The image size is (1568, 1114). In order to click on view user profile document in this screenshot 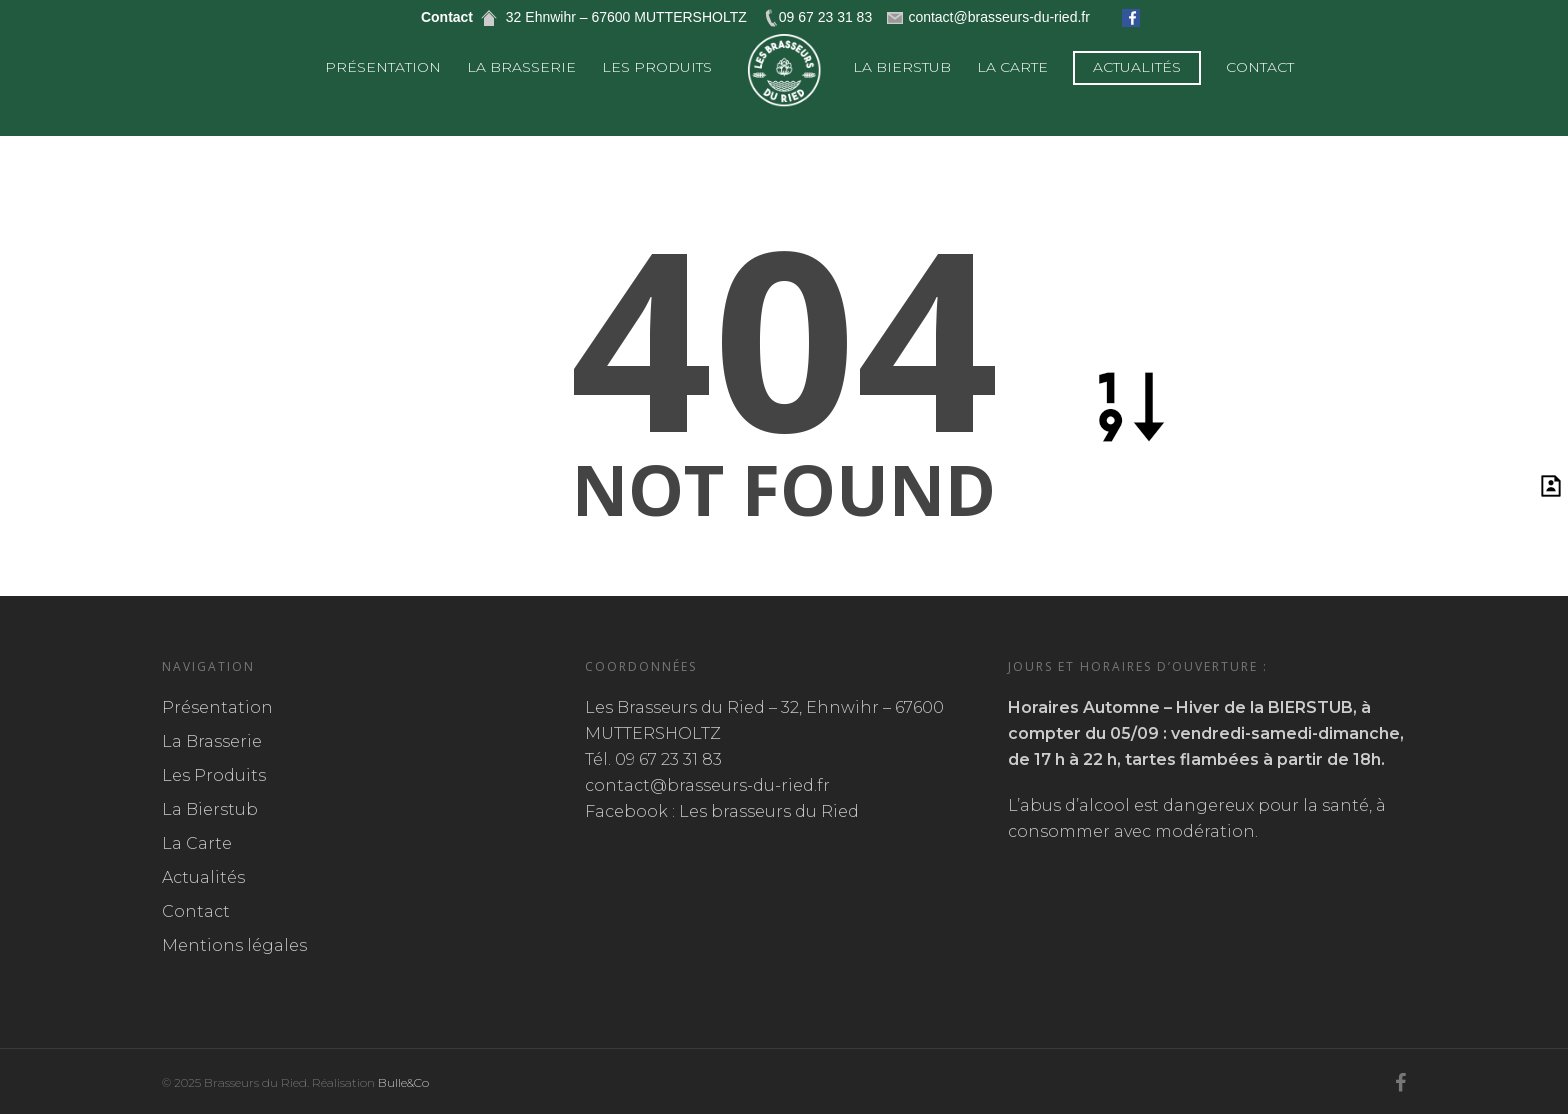, I will do `click(1551, 486)`.